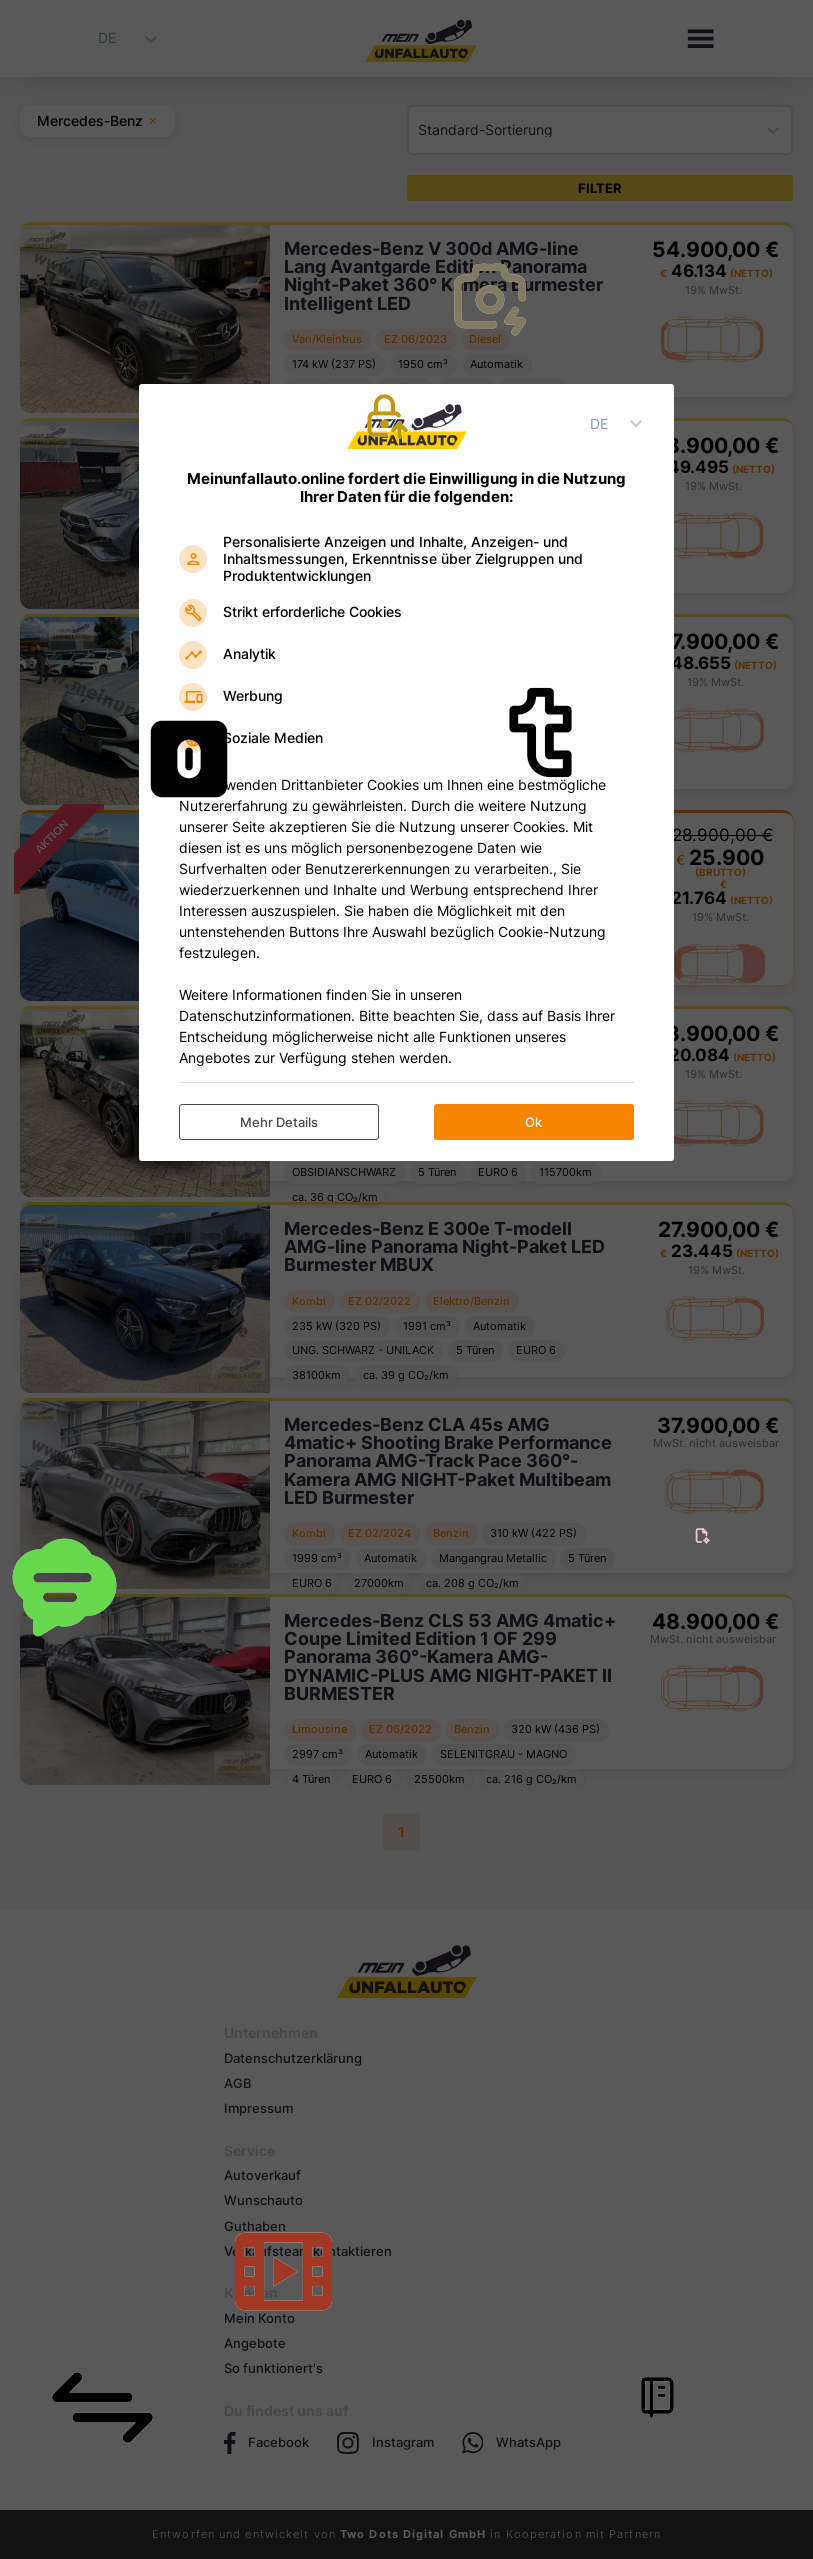  Describe the element at coordinates (384, 415) in the screenshot. I see `upload or sync secured data` at that location.